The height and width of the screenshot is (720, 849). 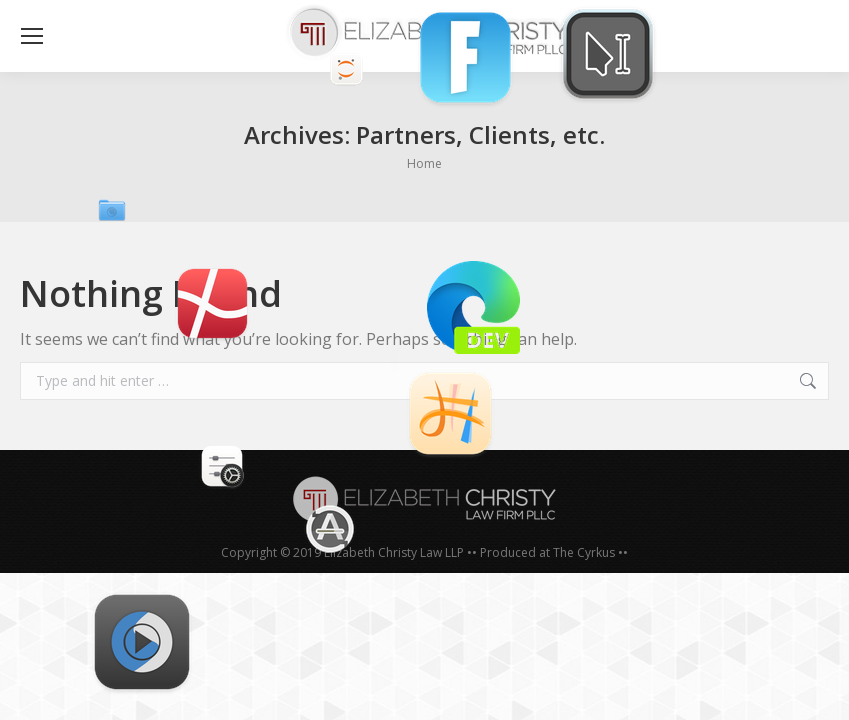 What do you see at coordinates (450, 413) in the screenshot?
I see `open pmim input method app` at bounding box center [450, 413].